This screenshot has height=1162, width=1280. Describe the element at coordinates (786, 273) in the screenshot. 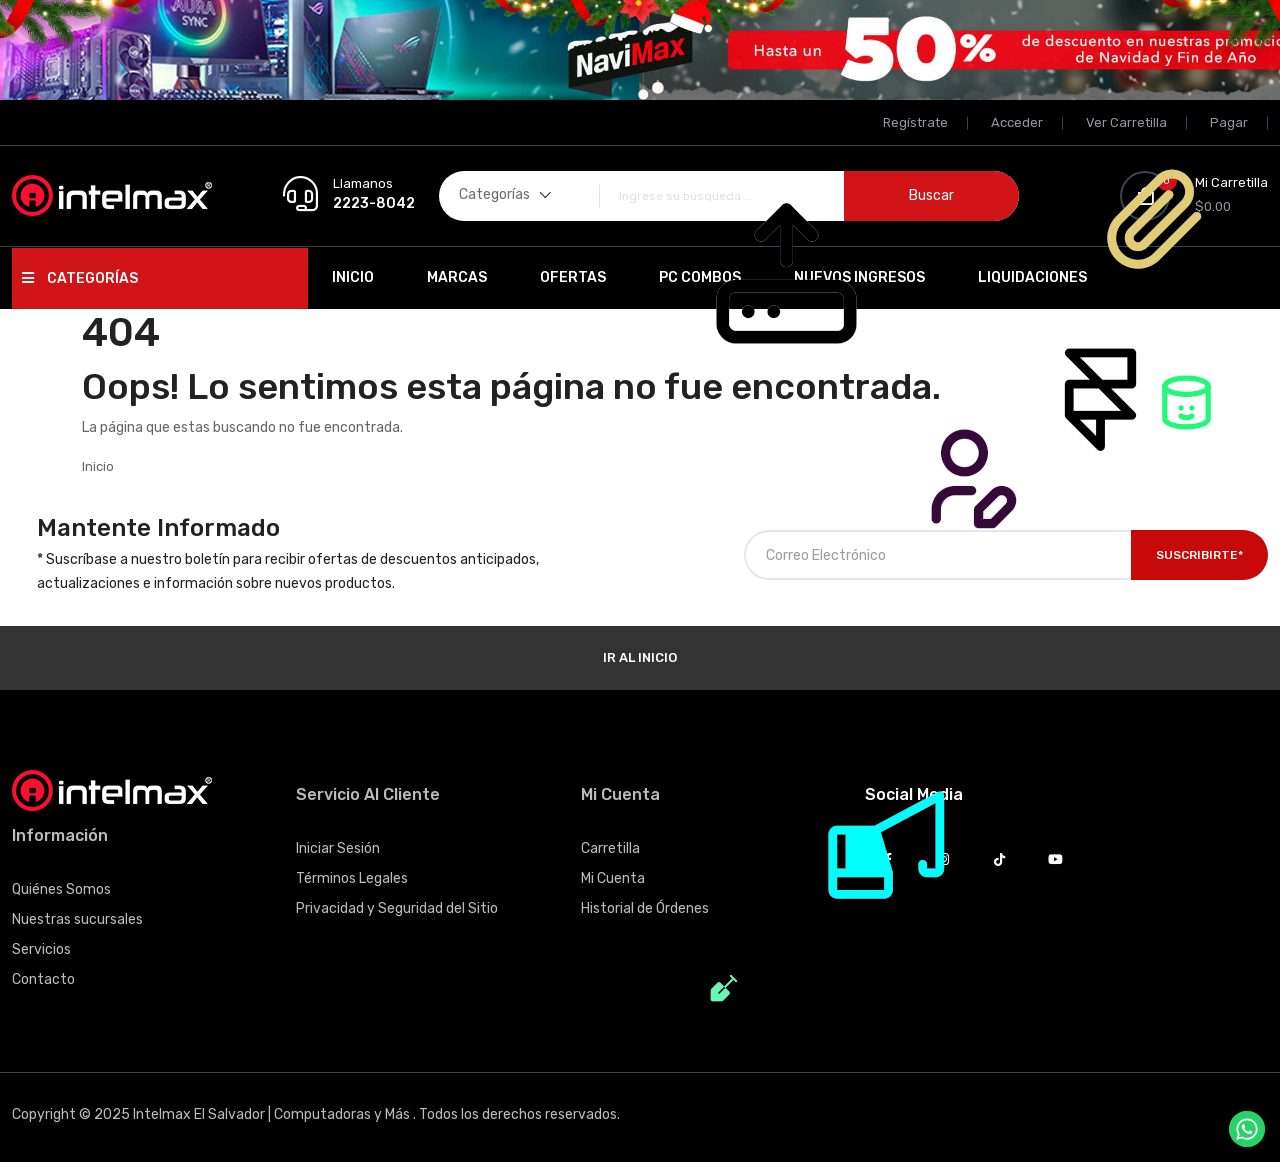

I see `upload files to local storage or drive` at that location.